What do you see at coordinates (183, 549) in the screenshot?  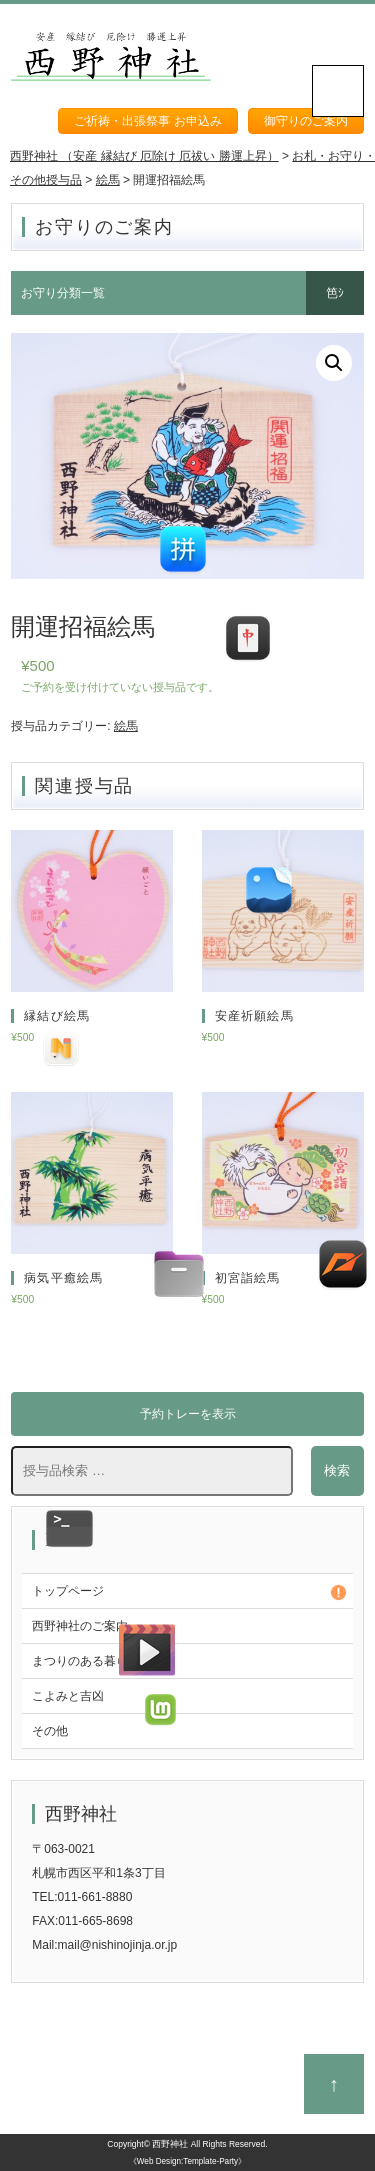 I see `open ibus pinyin chinese input method` at bounding box center [183, 549].